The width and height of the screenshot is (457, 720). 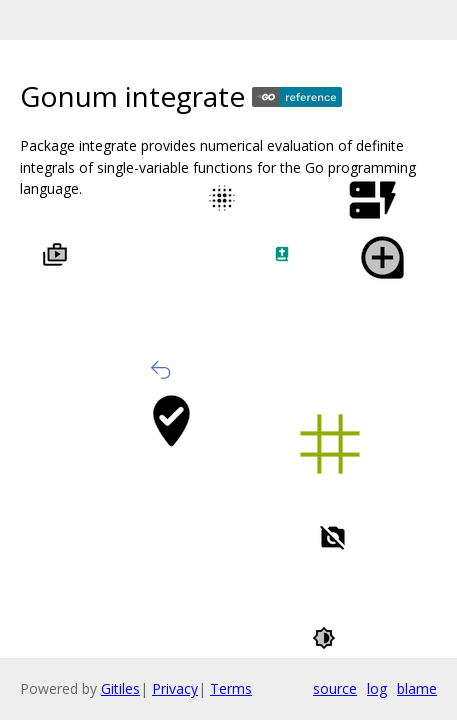 What do you see at coordinates (382, 257) in the screenshot?
I see `add a new image or photo` at bounding box center [382, 257].